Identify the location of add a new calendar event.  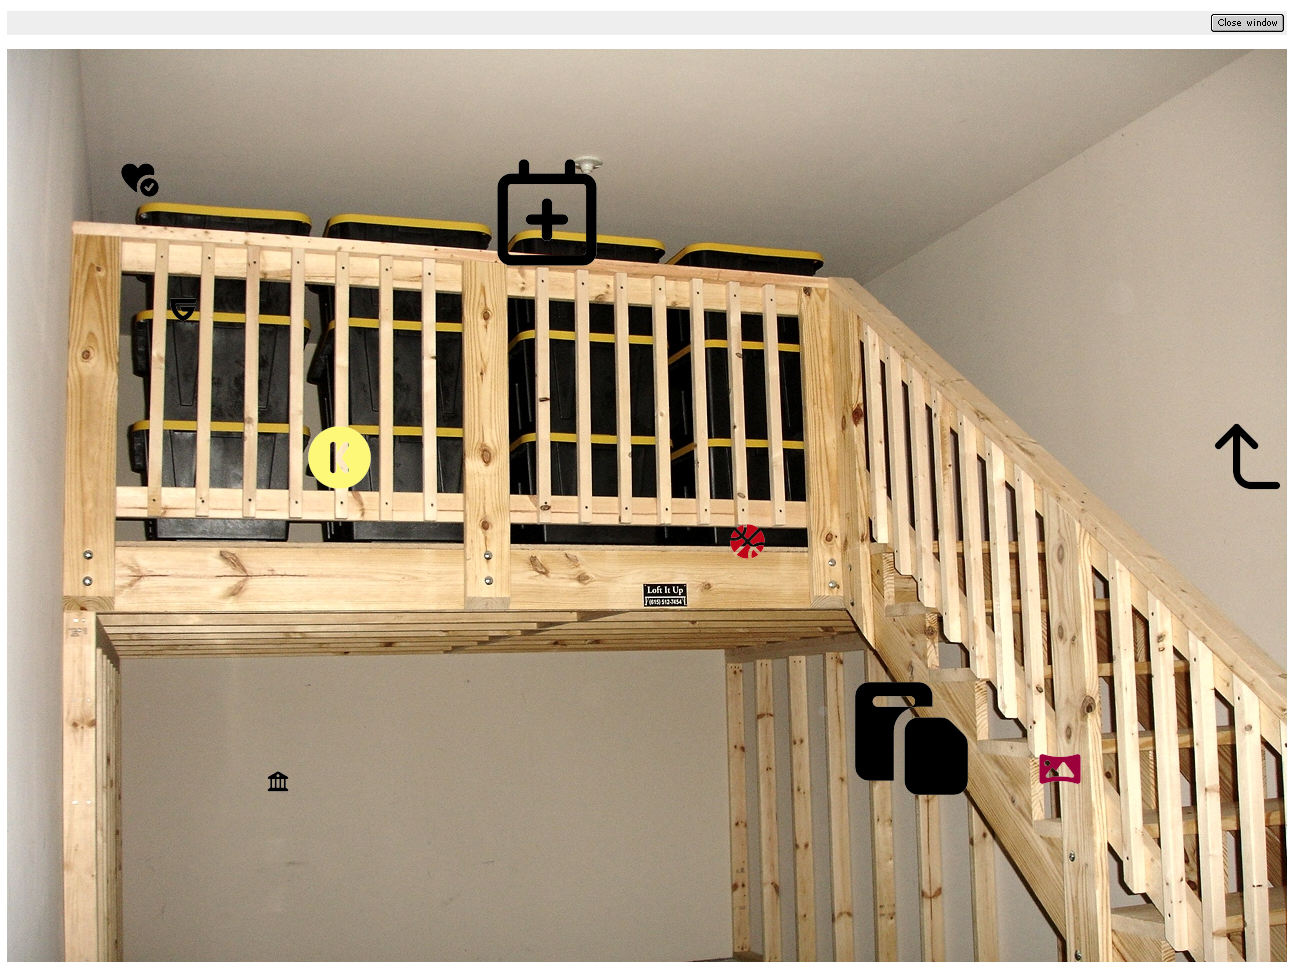
(547, 216).